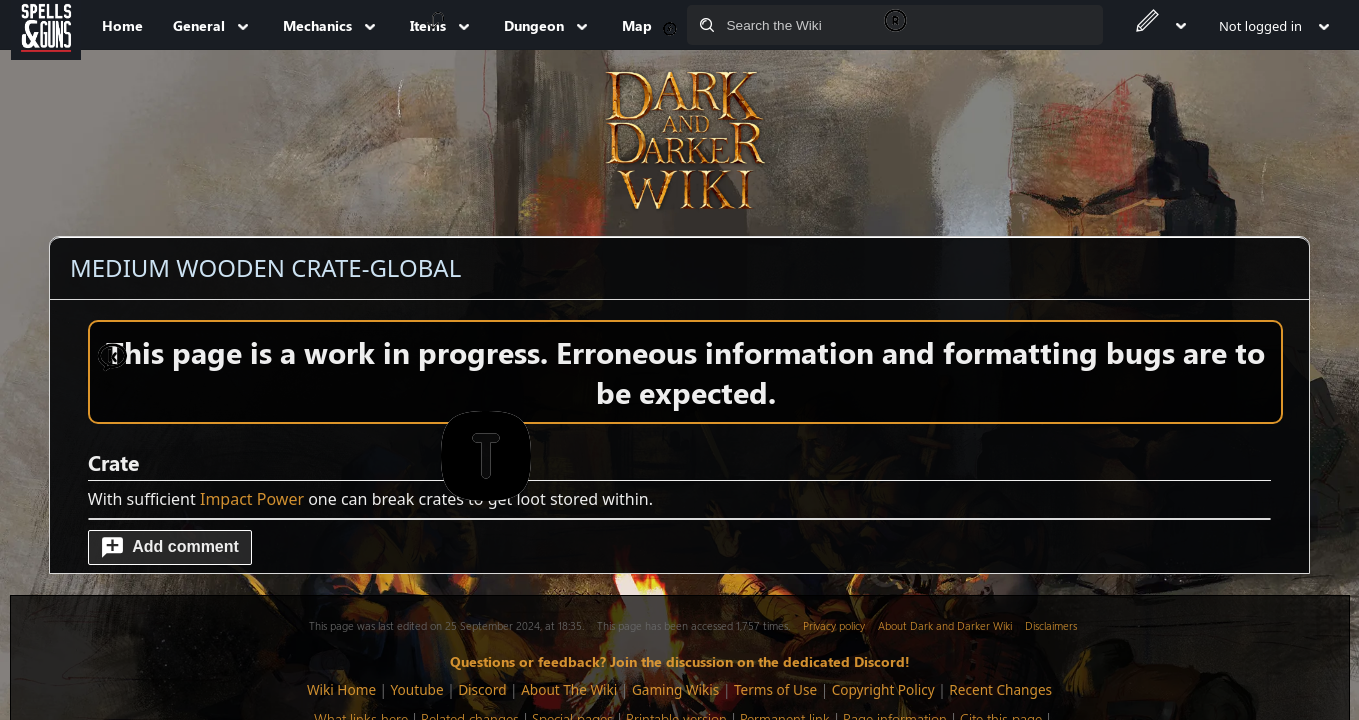 The height and width of the screenshot is (720, 1359). What do you see at coordinates (486, 456) in the screenshot?
I see `text formatting or typography tool` at bounding box center [486, 456].